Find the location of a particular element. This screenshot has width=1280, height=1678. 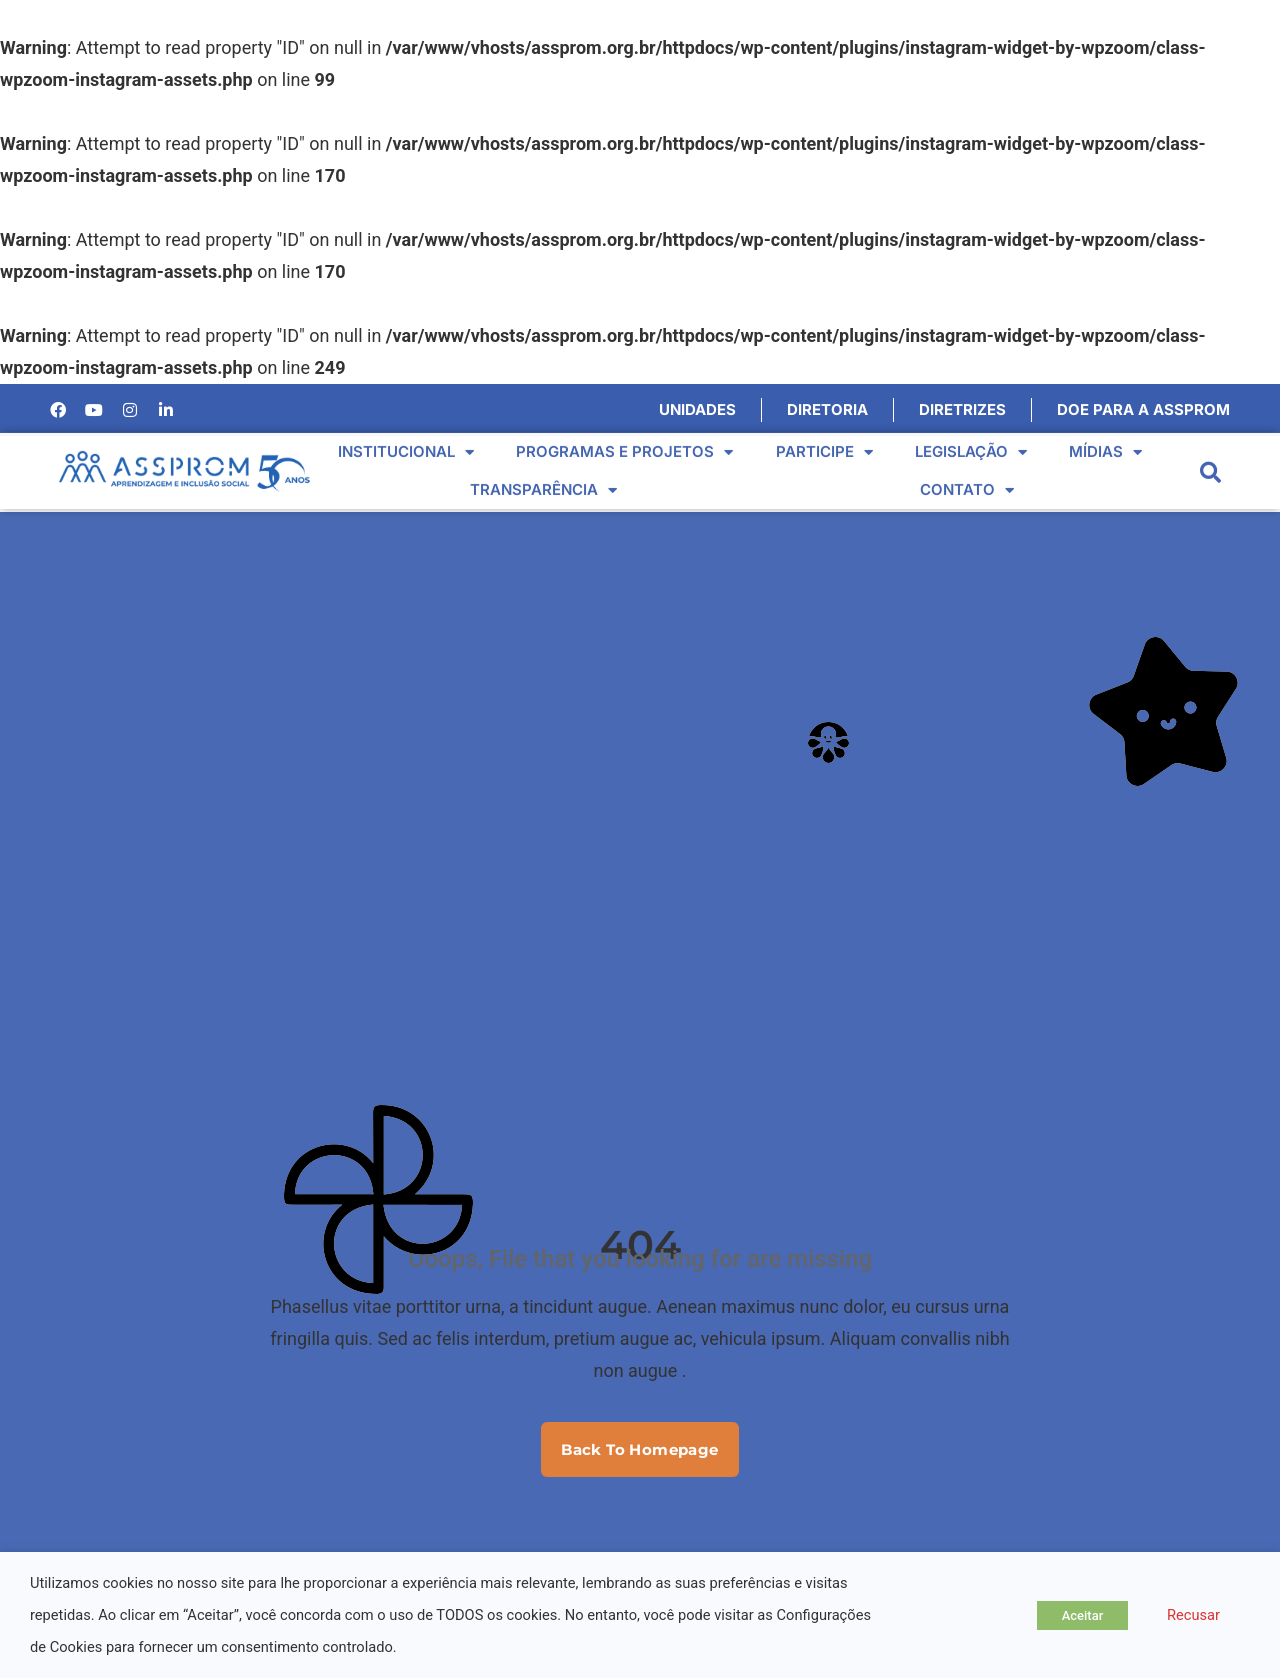

gleam programming language logo is located at coordinates (1163, 711).